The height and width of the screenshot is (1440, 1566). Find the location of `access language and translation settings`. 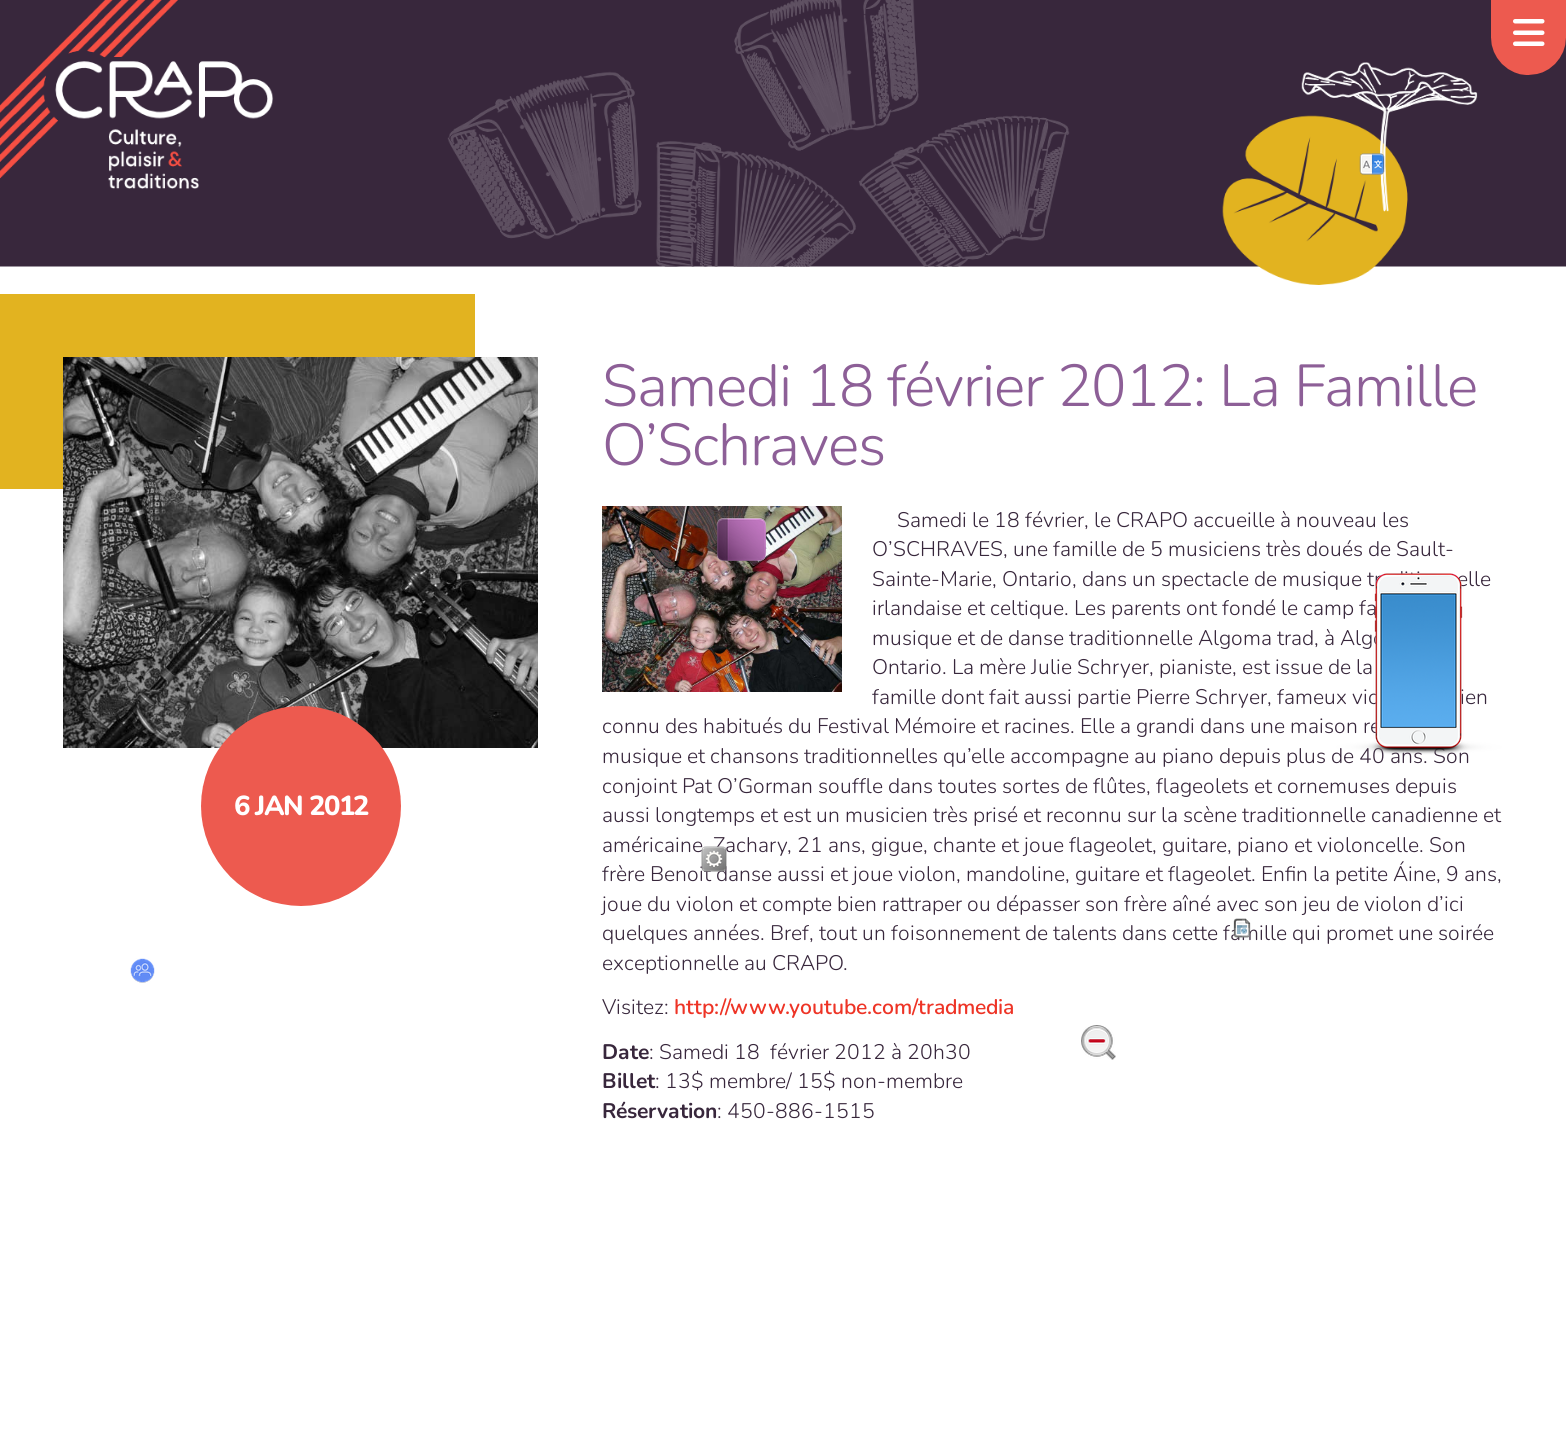

access language and translation settings is located at coordinates (1372, 164).